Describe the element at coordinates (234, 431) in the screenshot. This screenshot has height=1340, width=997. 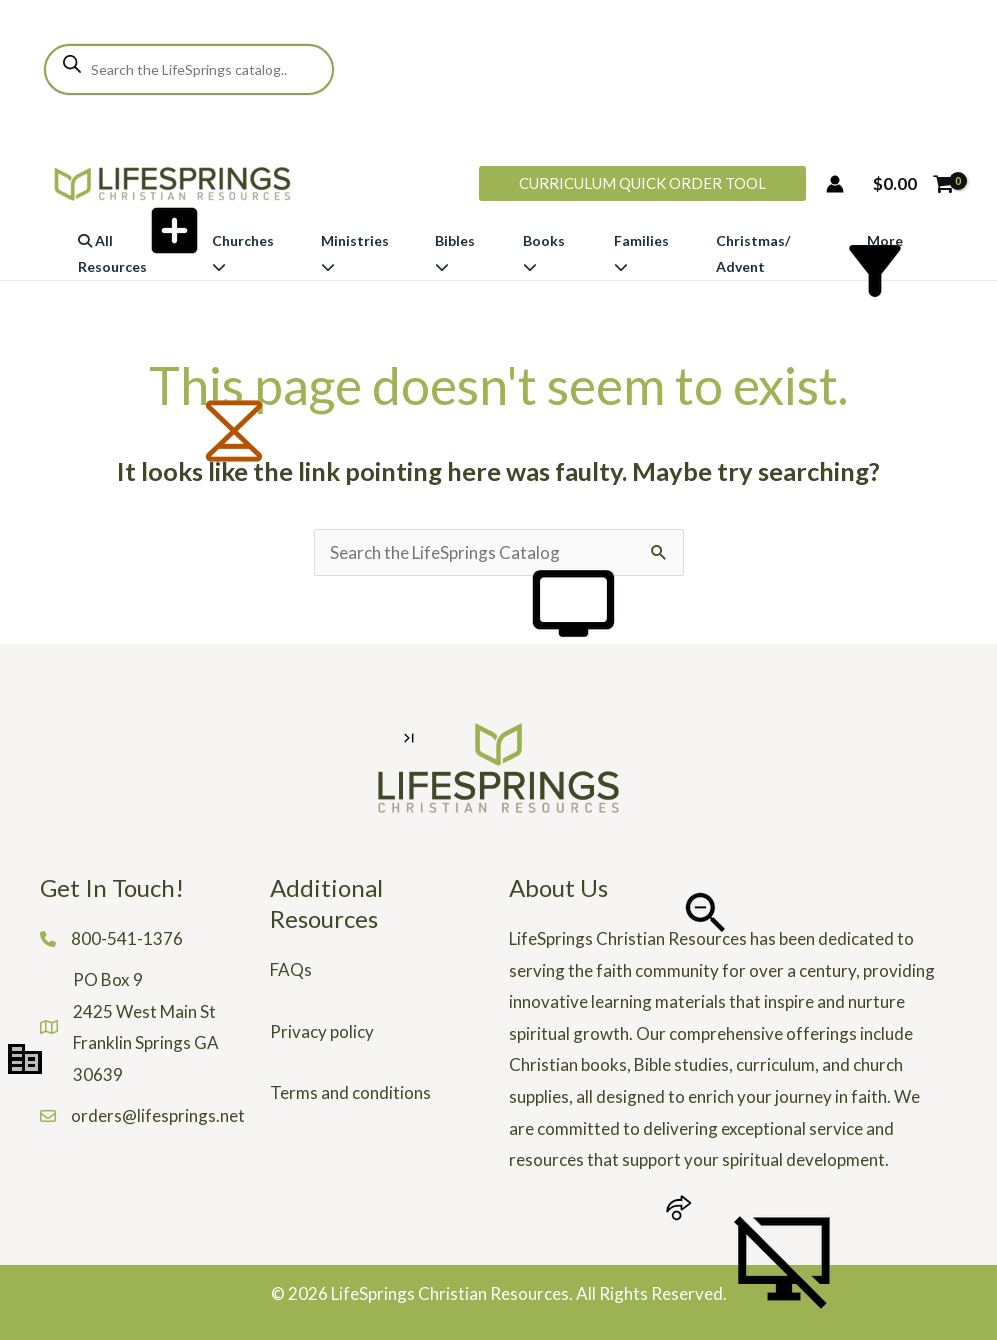
I see `indicates time running low or nearly expired` at that location.